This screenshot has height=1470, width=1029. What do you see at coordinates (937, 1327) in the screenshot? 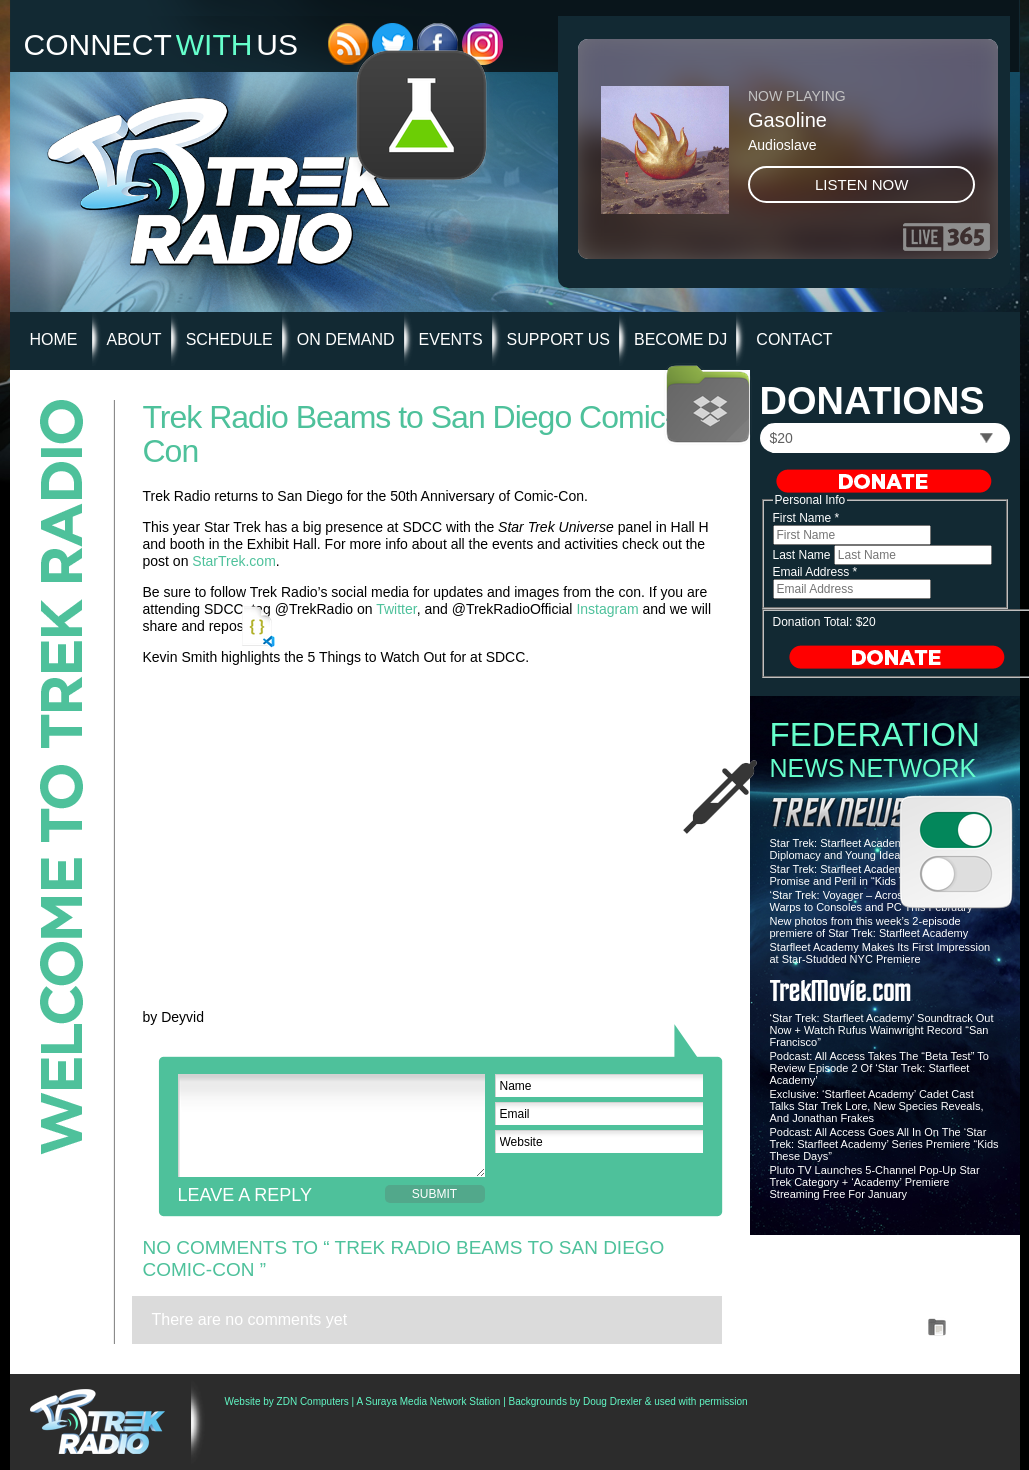
I see `open a file from folder` at bounding box center [937, 1327].